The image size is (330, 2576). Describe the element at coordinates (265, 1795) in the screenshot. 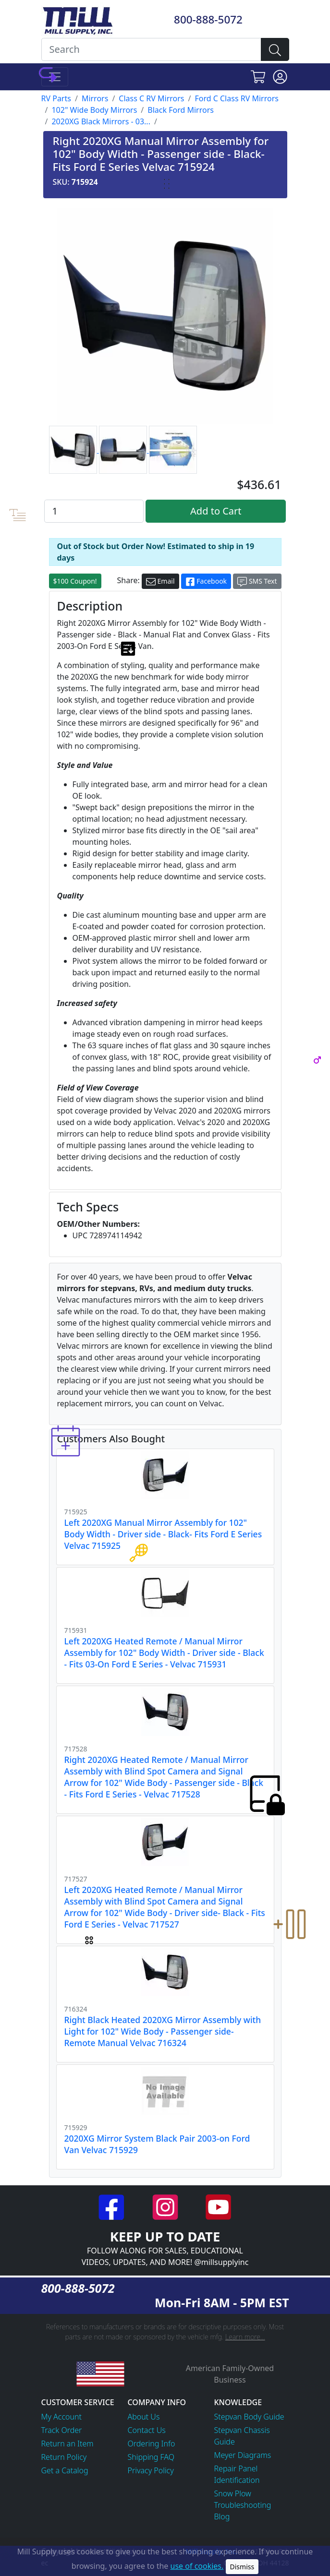

I see `indicates a private or locked repository` at that location.